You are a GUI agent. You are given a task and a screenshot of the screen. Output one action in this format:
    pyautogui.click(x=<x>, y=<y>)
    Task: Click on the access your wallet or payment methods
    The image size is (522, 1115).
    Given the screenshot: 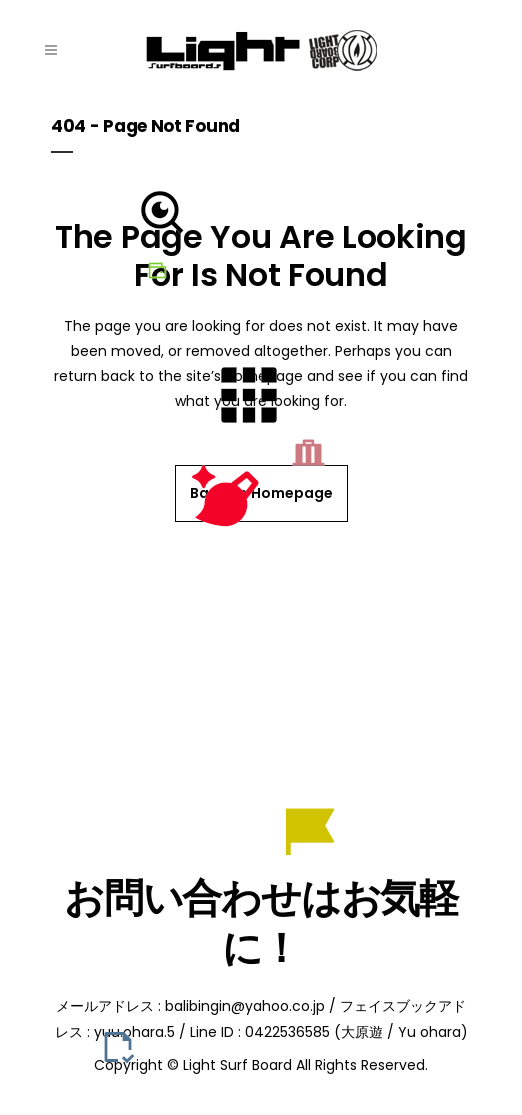 What is the action you would take?
    pyautogui.click(x=157, y=270)
    